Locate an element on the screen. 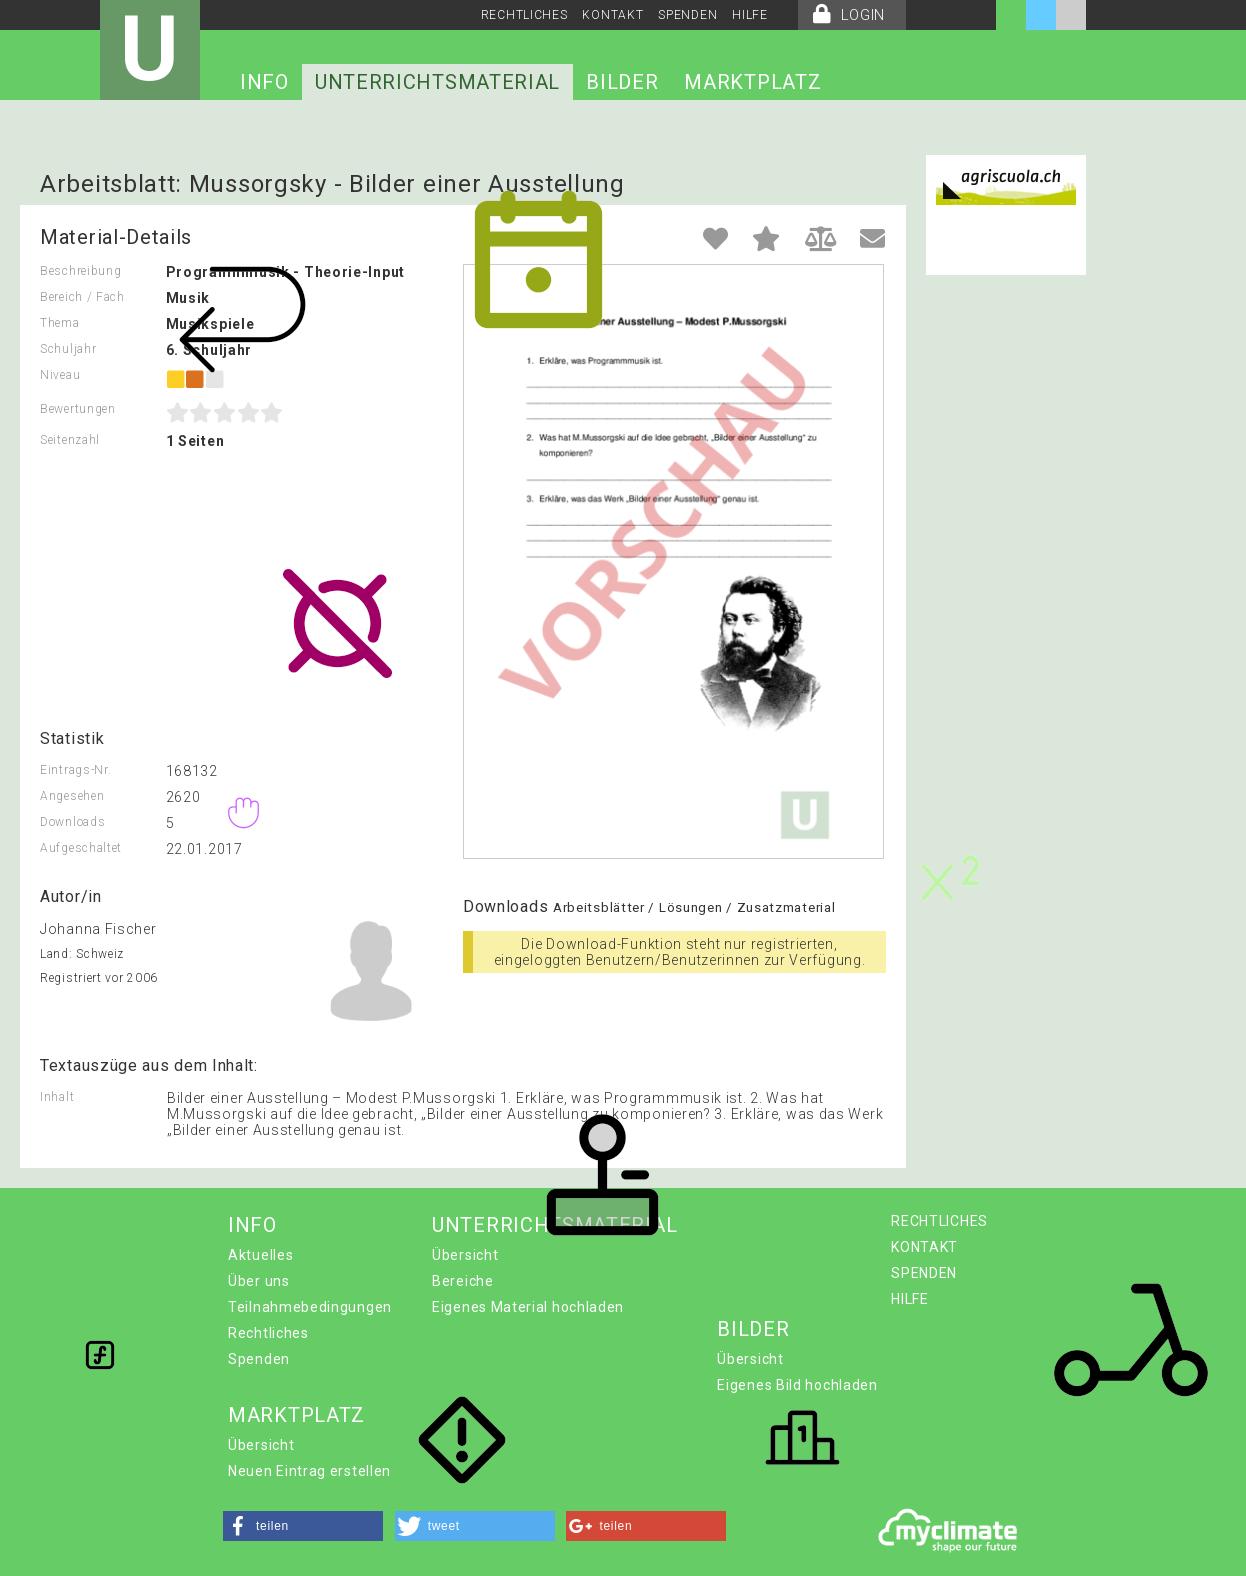  access game controls or gaming mode is located at coordinates (602, 1179).